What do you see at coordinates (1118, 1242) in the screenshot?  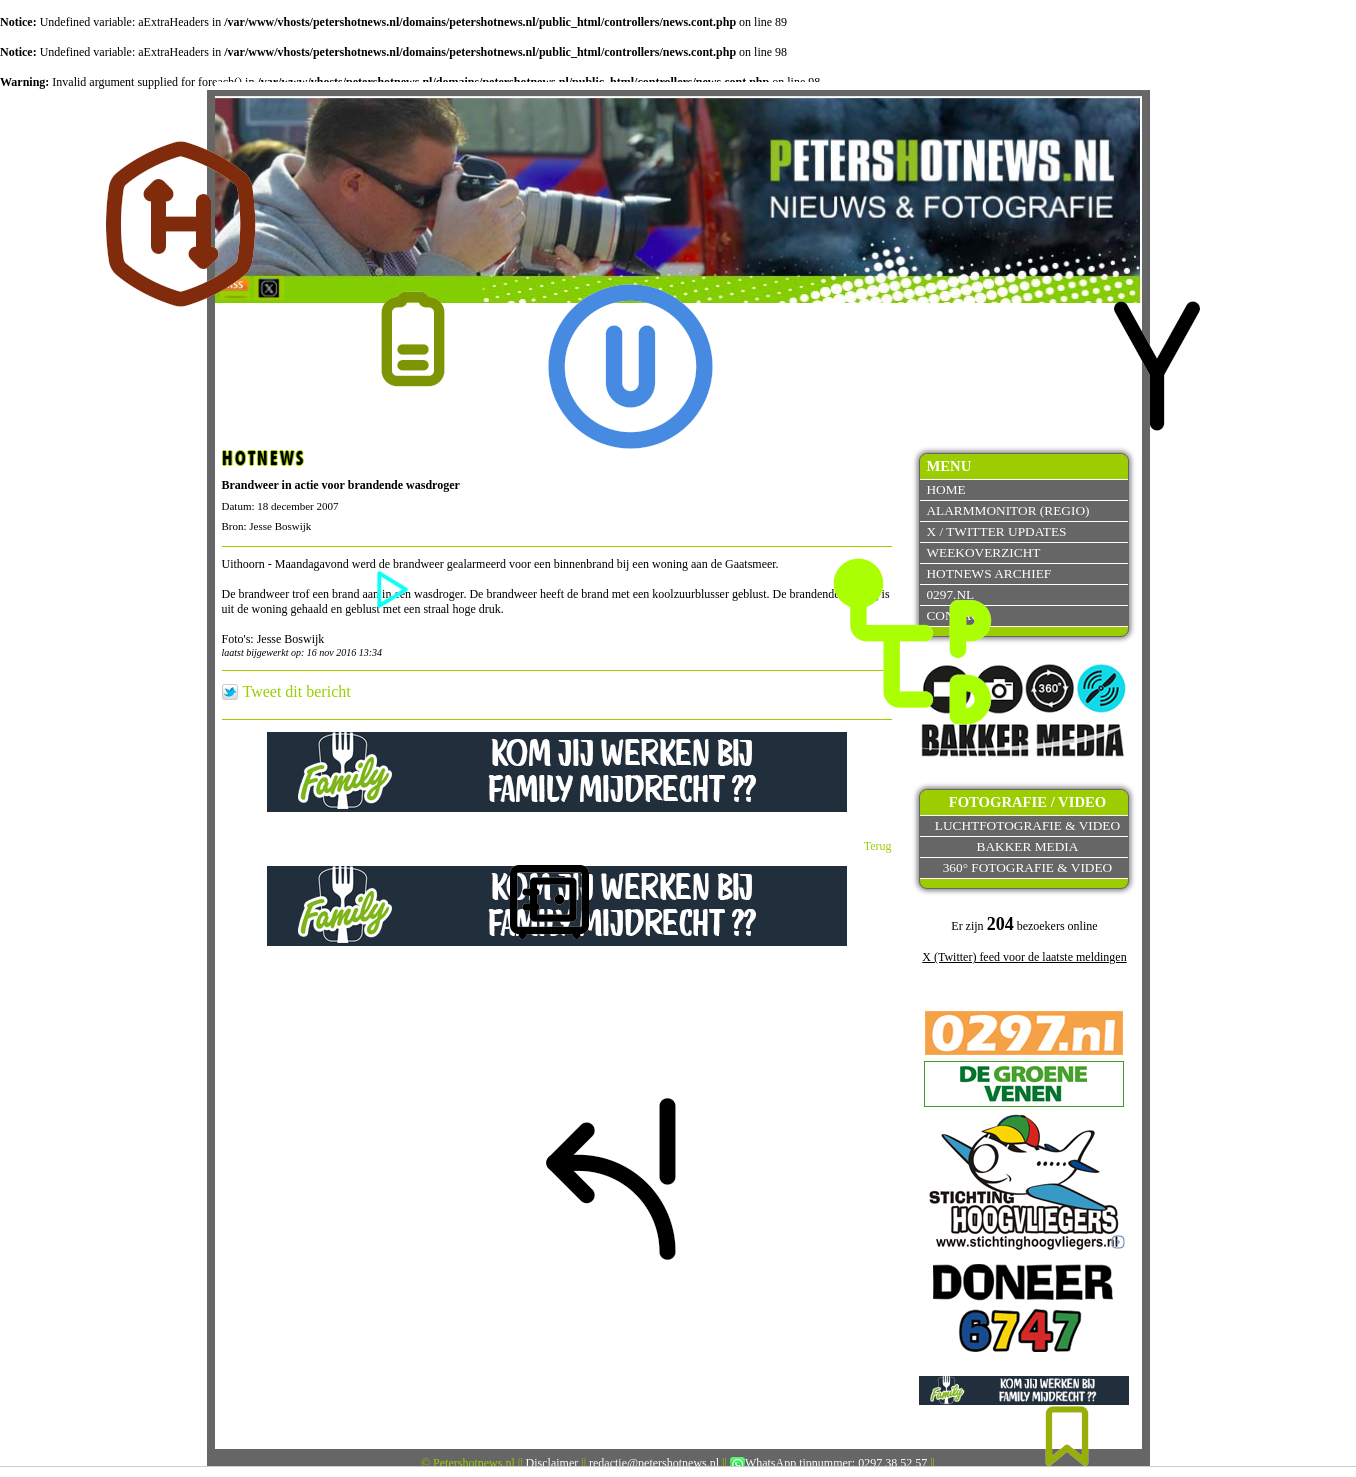 I see `navigate to the next item or page` at bounding box center [1118, 1242].